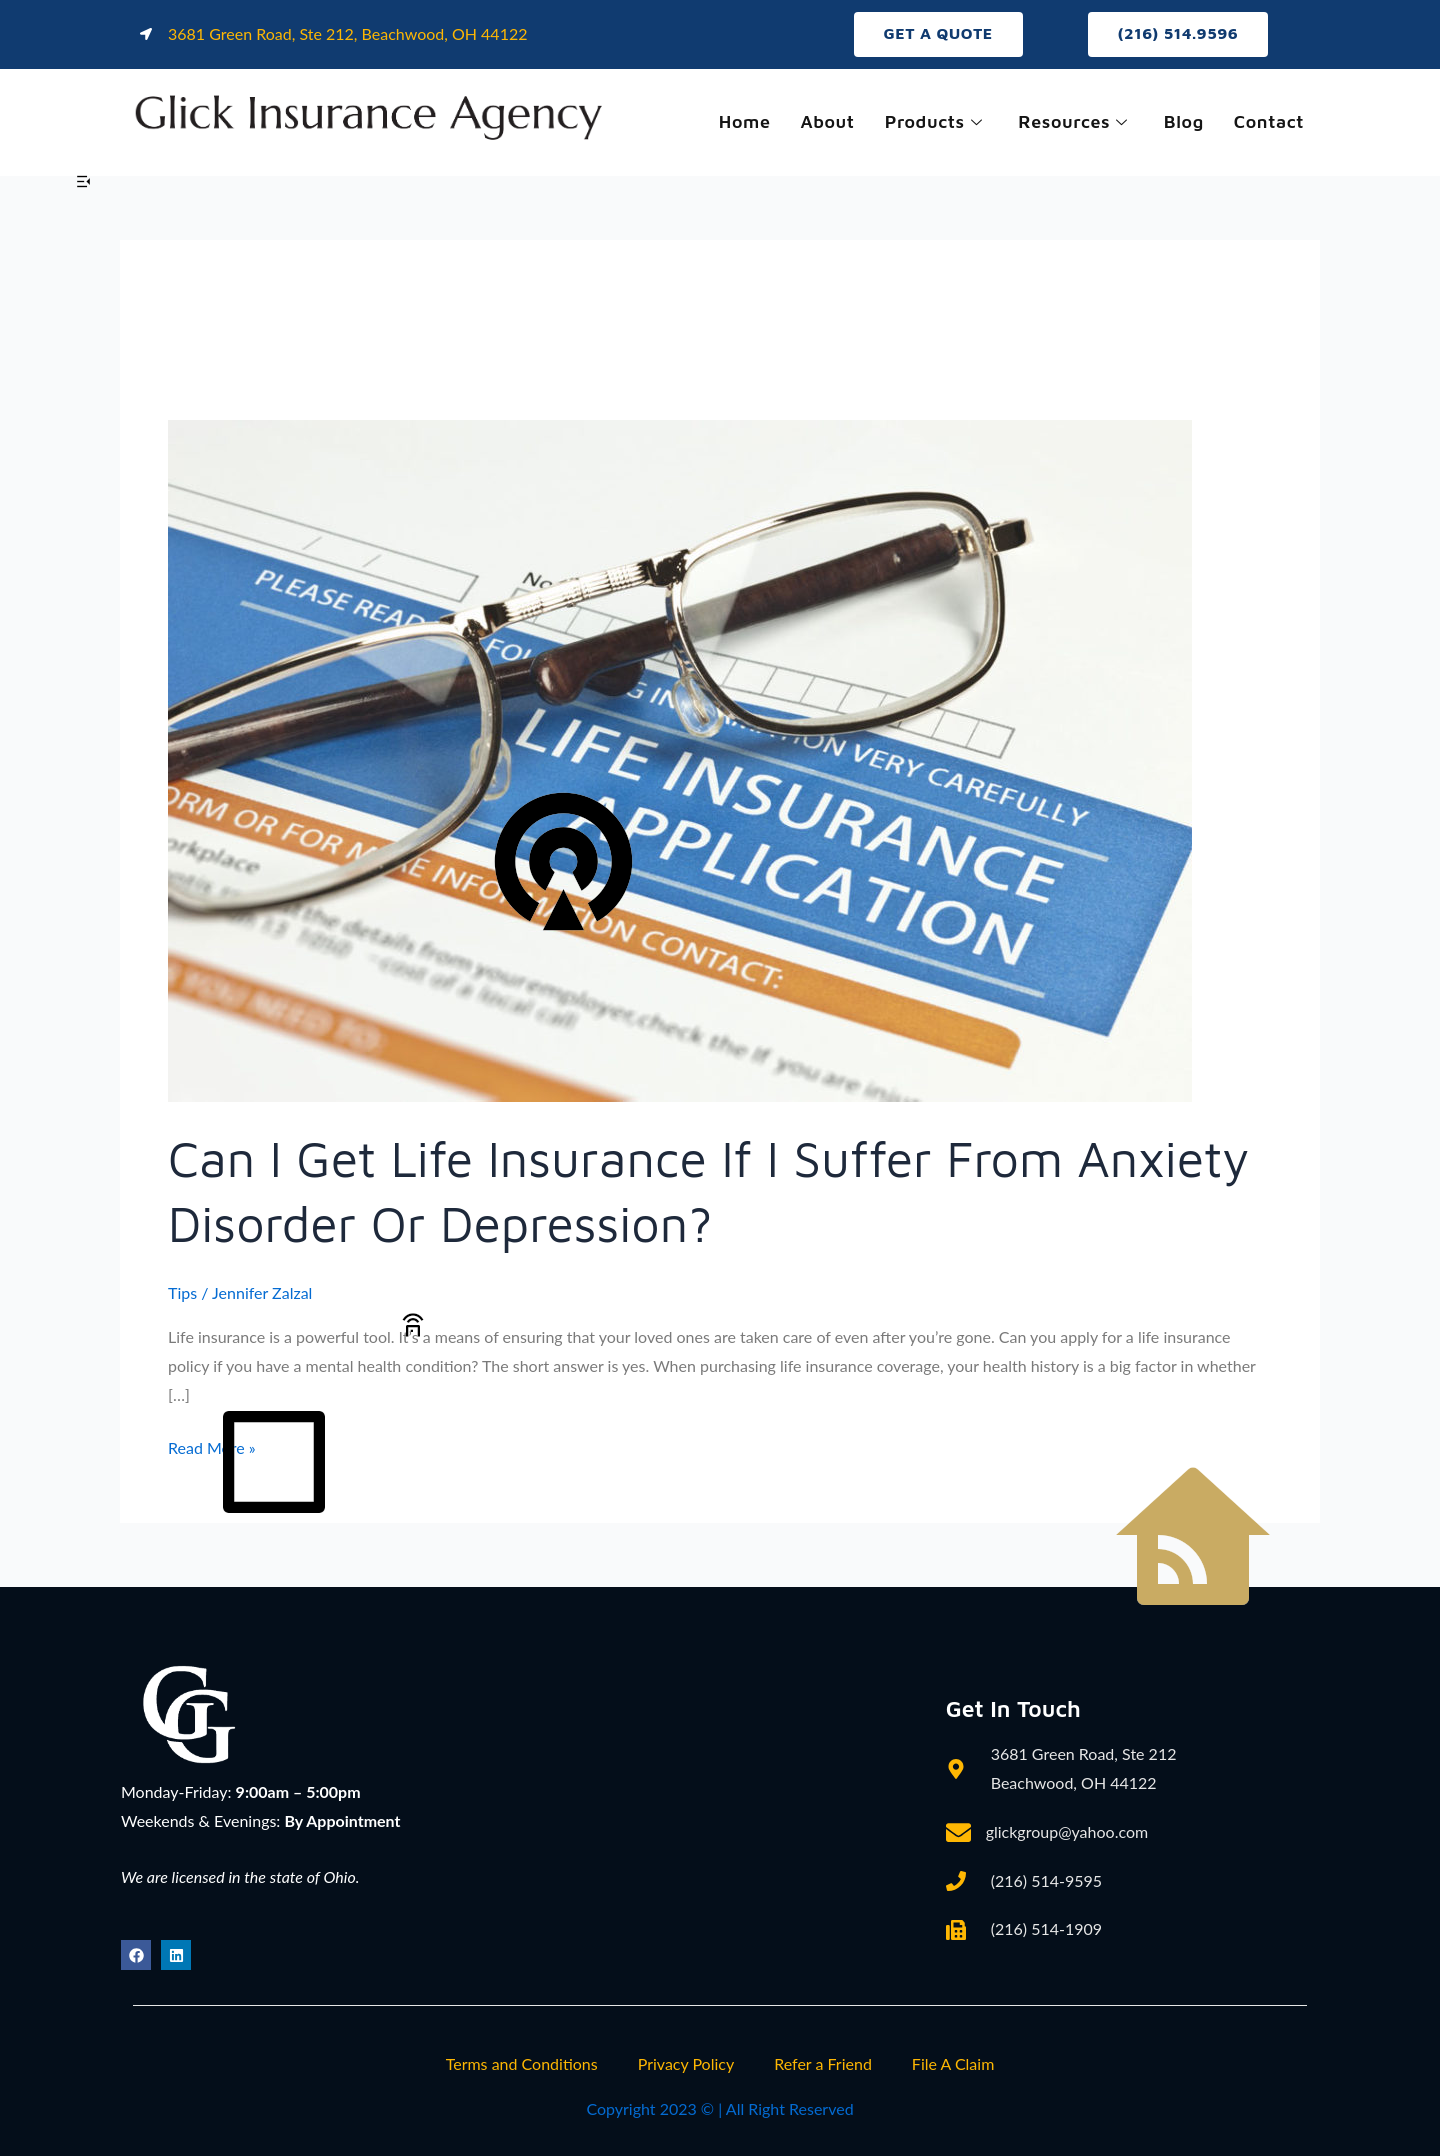 Image resolution: width=1440 pixels, height=2156 pixels. I want to click on control a connected smart device, so click(413, 1325).